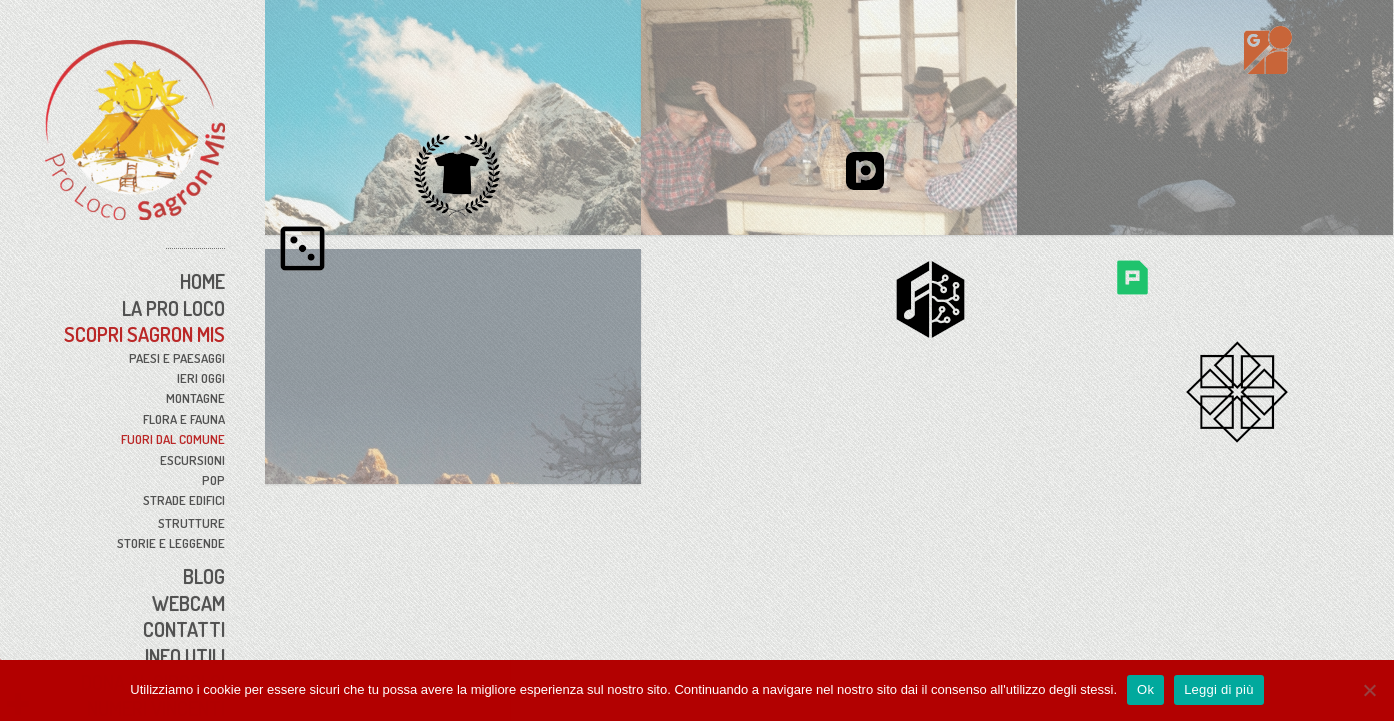  What do you see at coordinates (457, 175) in the screenshot?
I see `visit teepublic store or website` at bounding box center [457, 175].